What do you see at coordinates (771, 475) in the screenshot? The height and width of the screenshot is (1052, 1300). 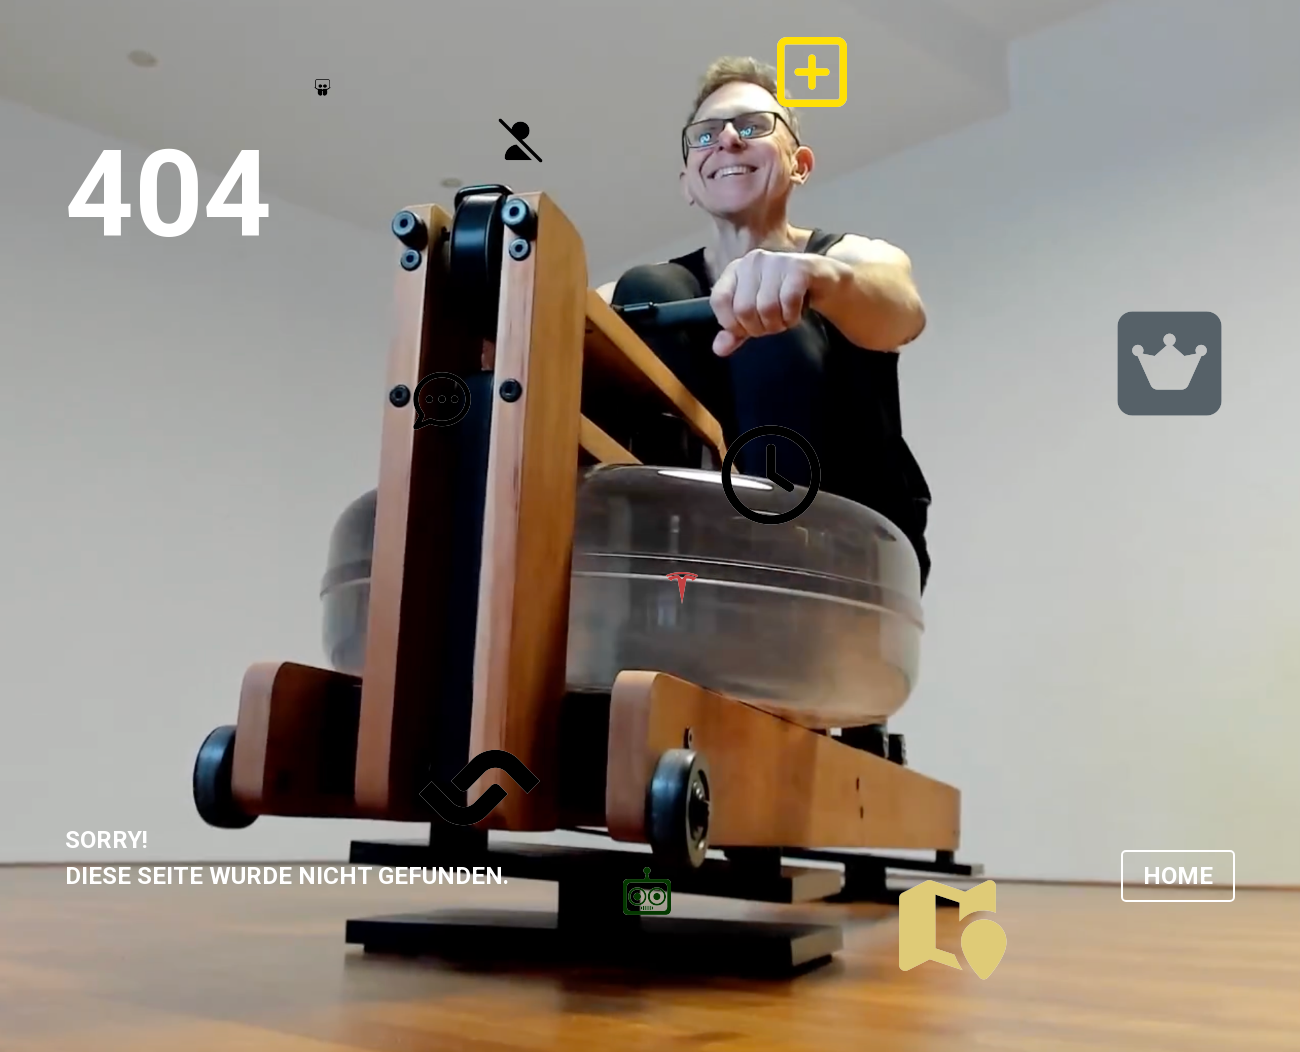 I see `view time or check the clock` at bounding box center [771, 475].